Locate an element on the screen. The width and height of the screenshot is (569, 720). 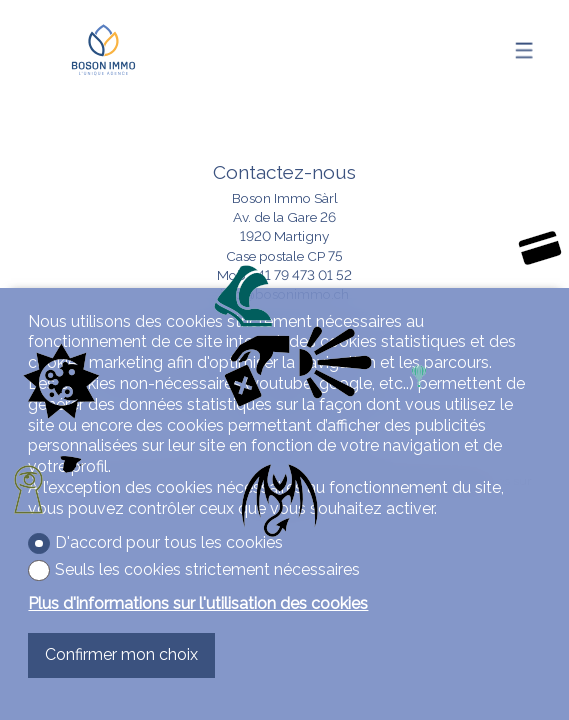
access travel or adventure features is located at coordinates (419, 376).